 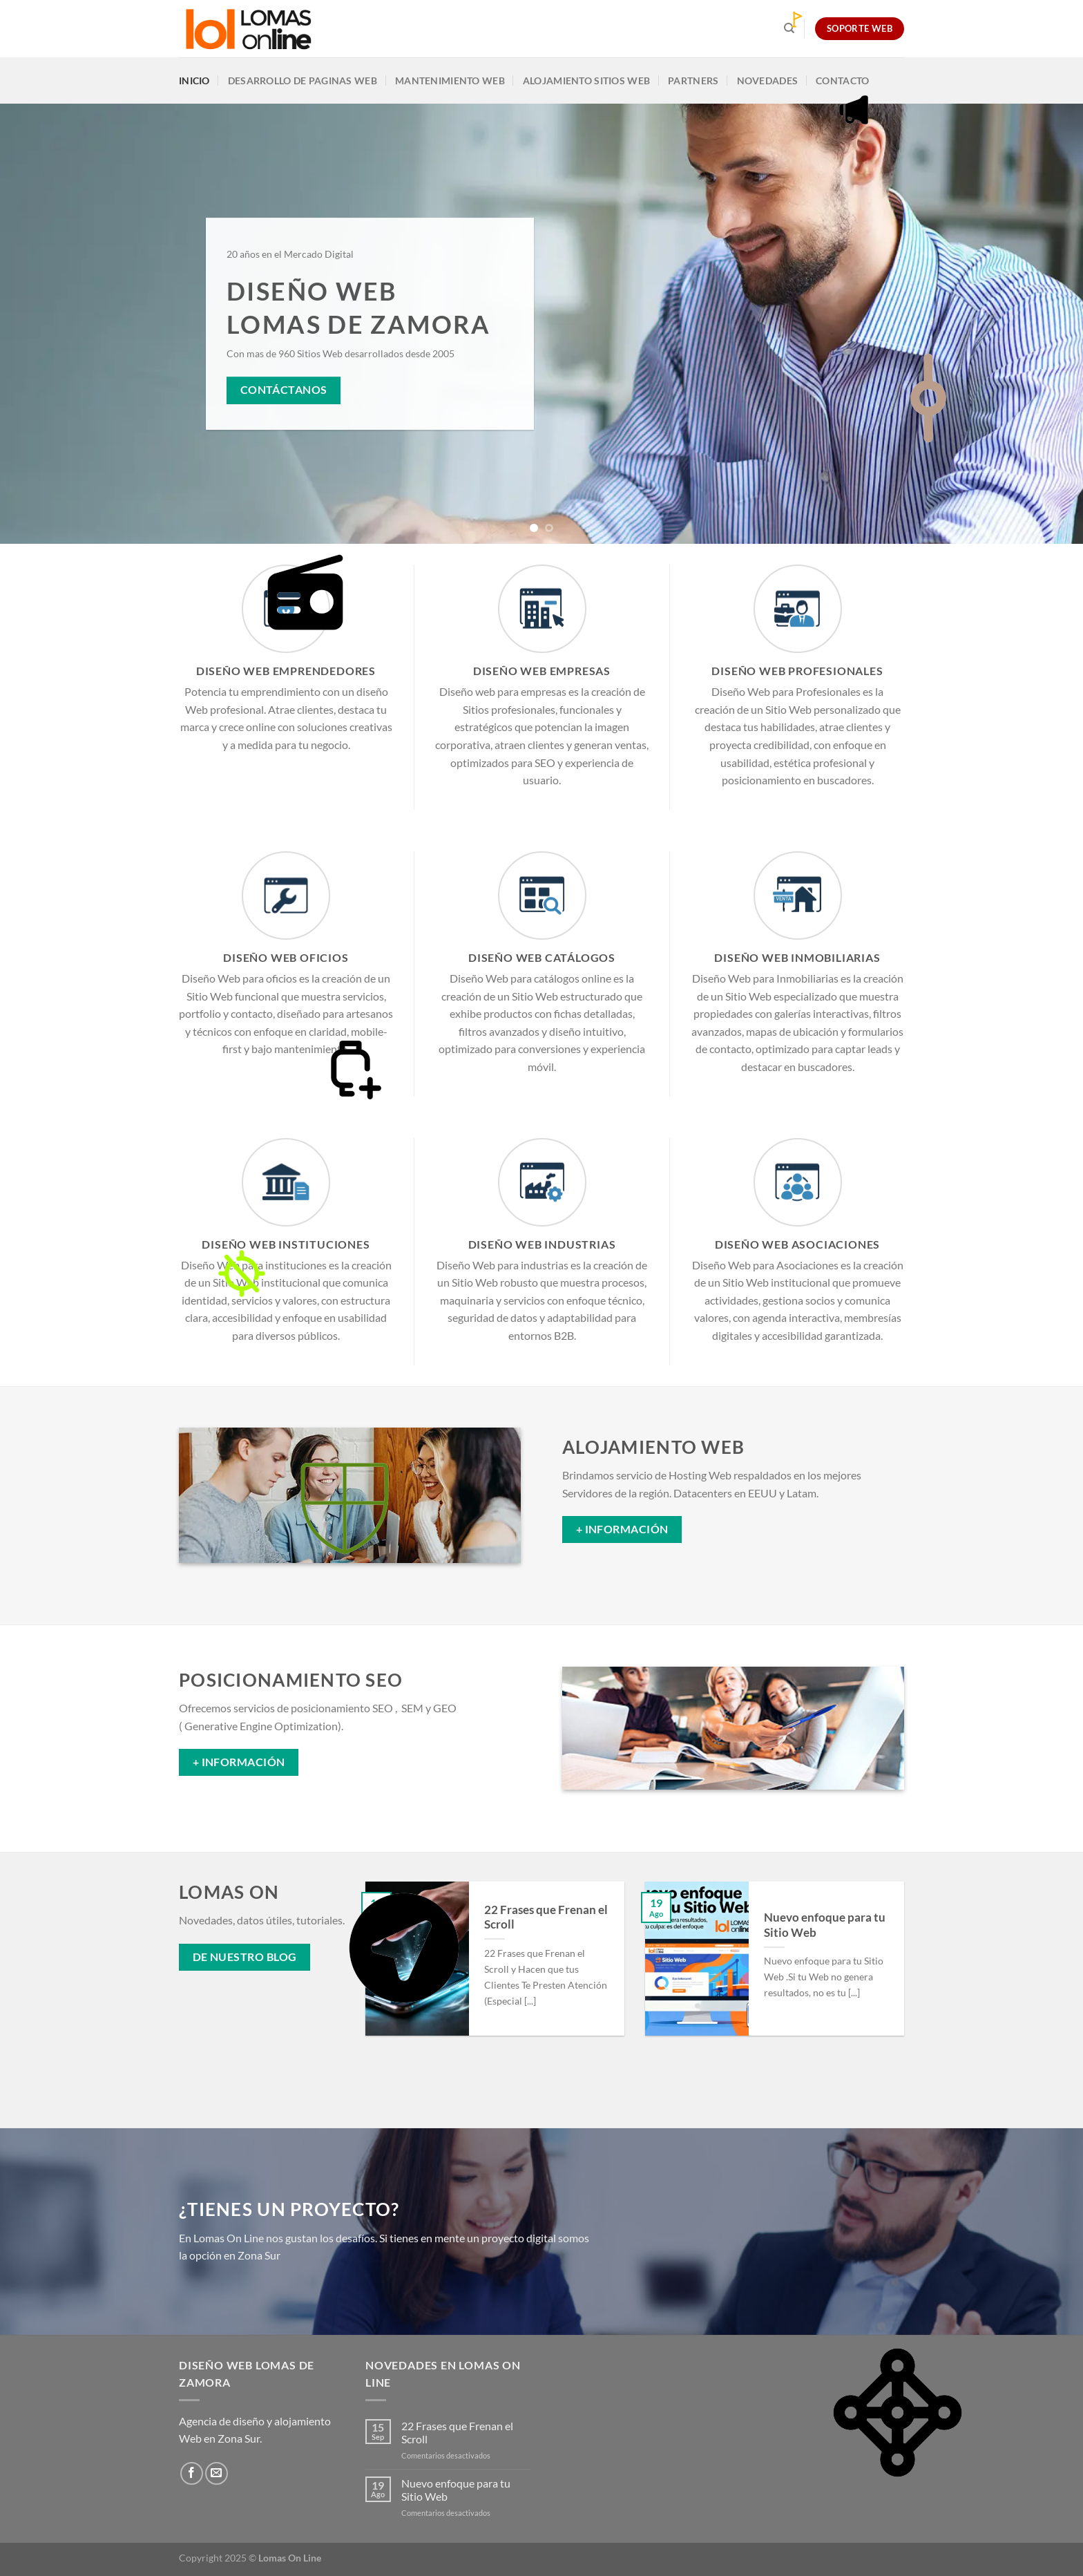 I want to click on view or access an announcement channel, so click(x=854, y=110).